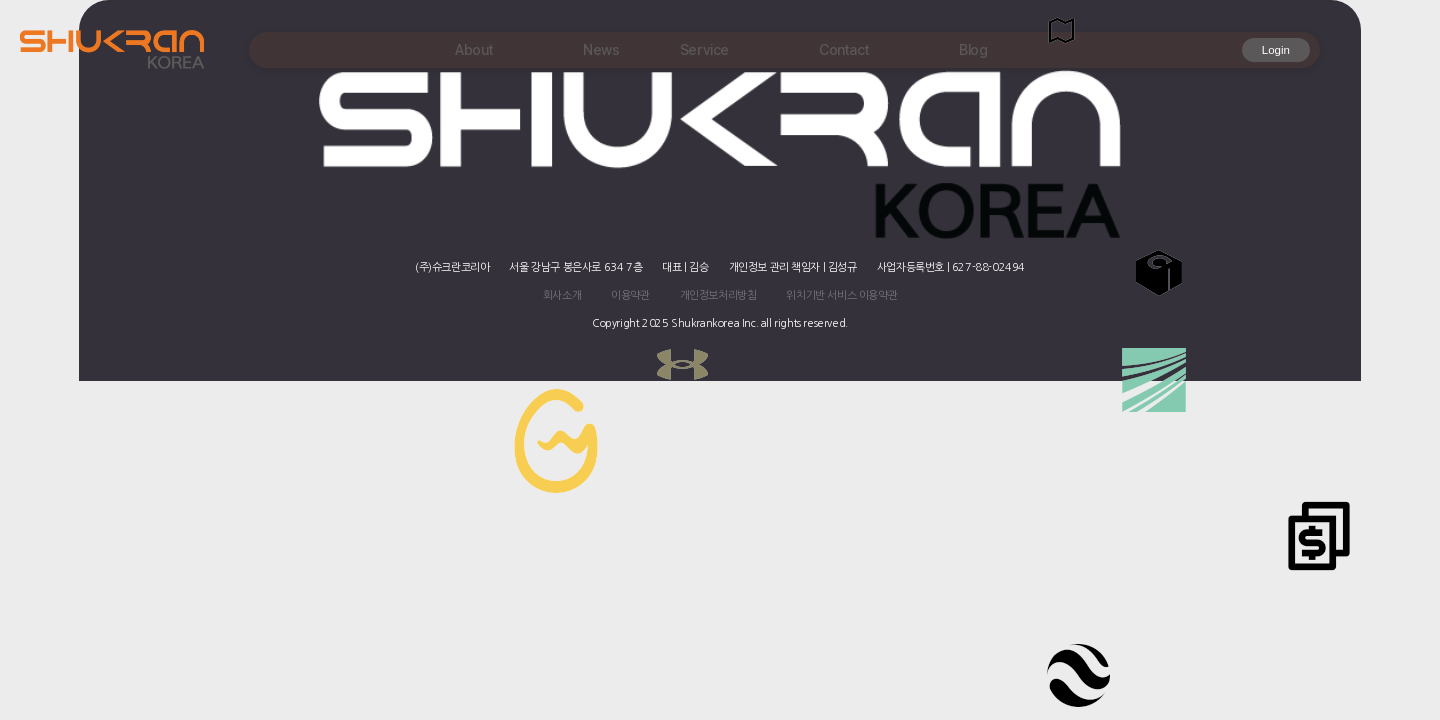 The height and width of the screenshot is (720, 1440). Describe the element at coordinates (556, 441) in the screenshot. I see `open wegame gaming platform` at that location.